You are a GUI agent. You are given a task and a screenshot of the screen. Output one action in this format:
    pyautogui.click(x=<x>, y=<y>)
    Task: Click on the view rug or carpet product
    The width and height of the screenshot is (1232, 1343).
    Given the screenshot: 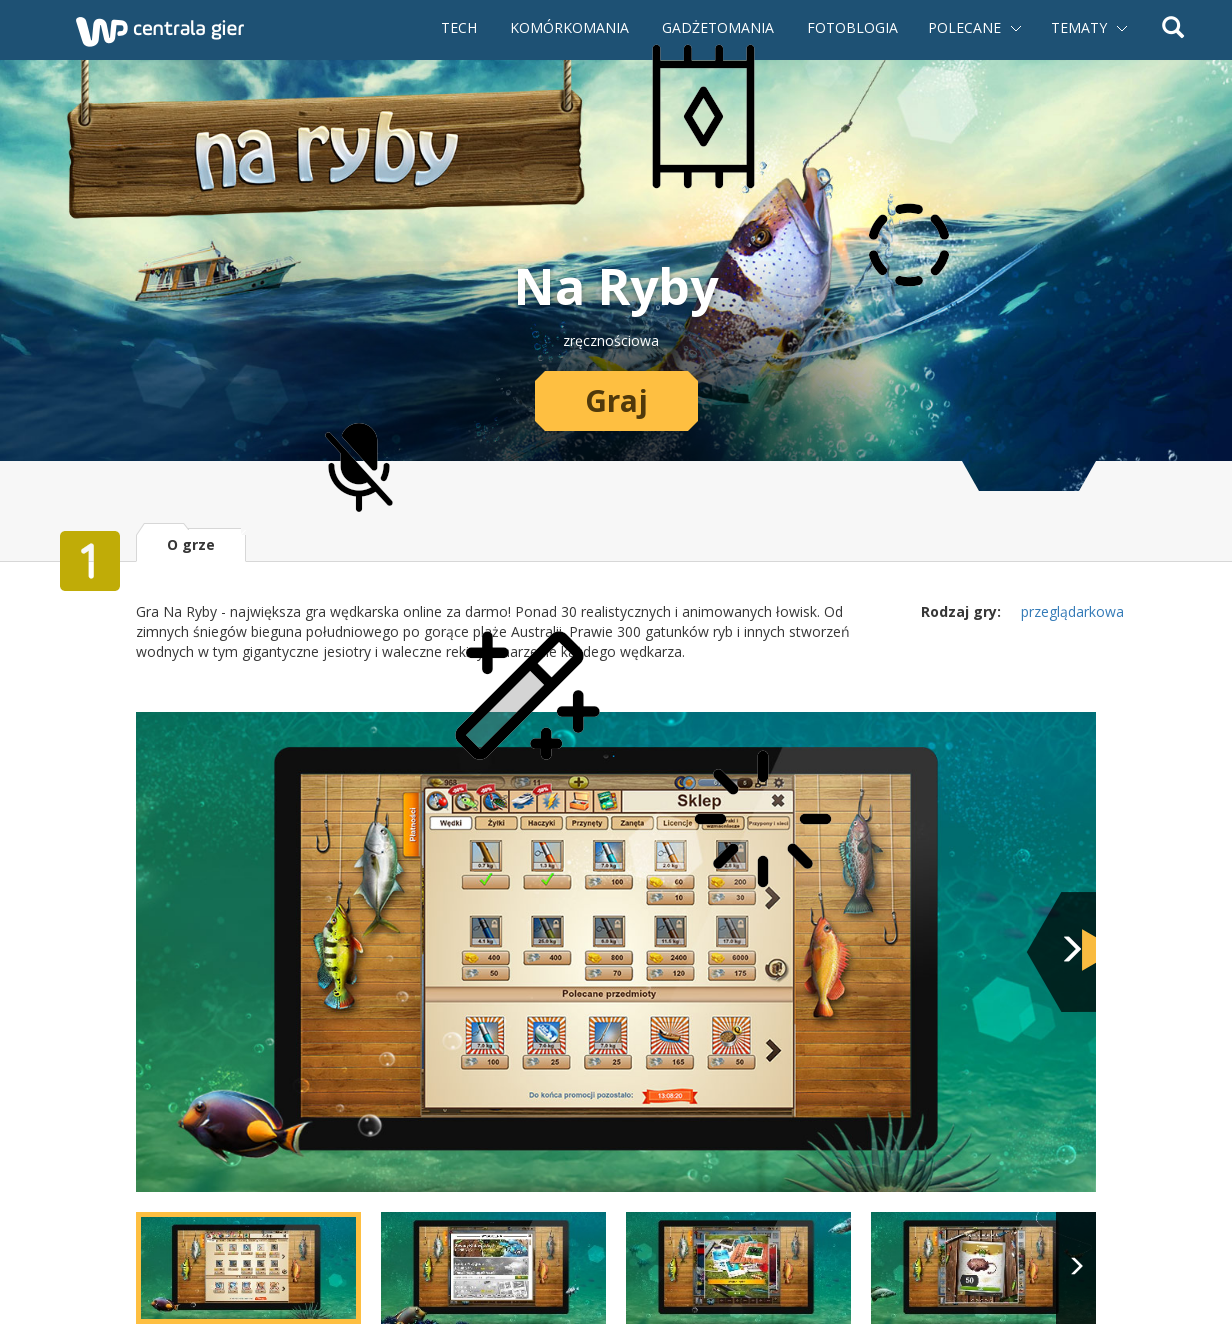 What is the action you would take?
    pyautogui.click(x=703, y=116)
    